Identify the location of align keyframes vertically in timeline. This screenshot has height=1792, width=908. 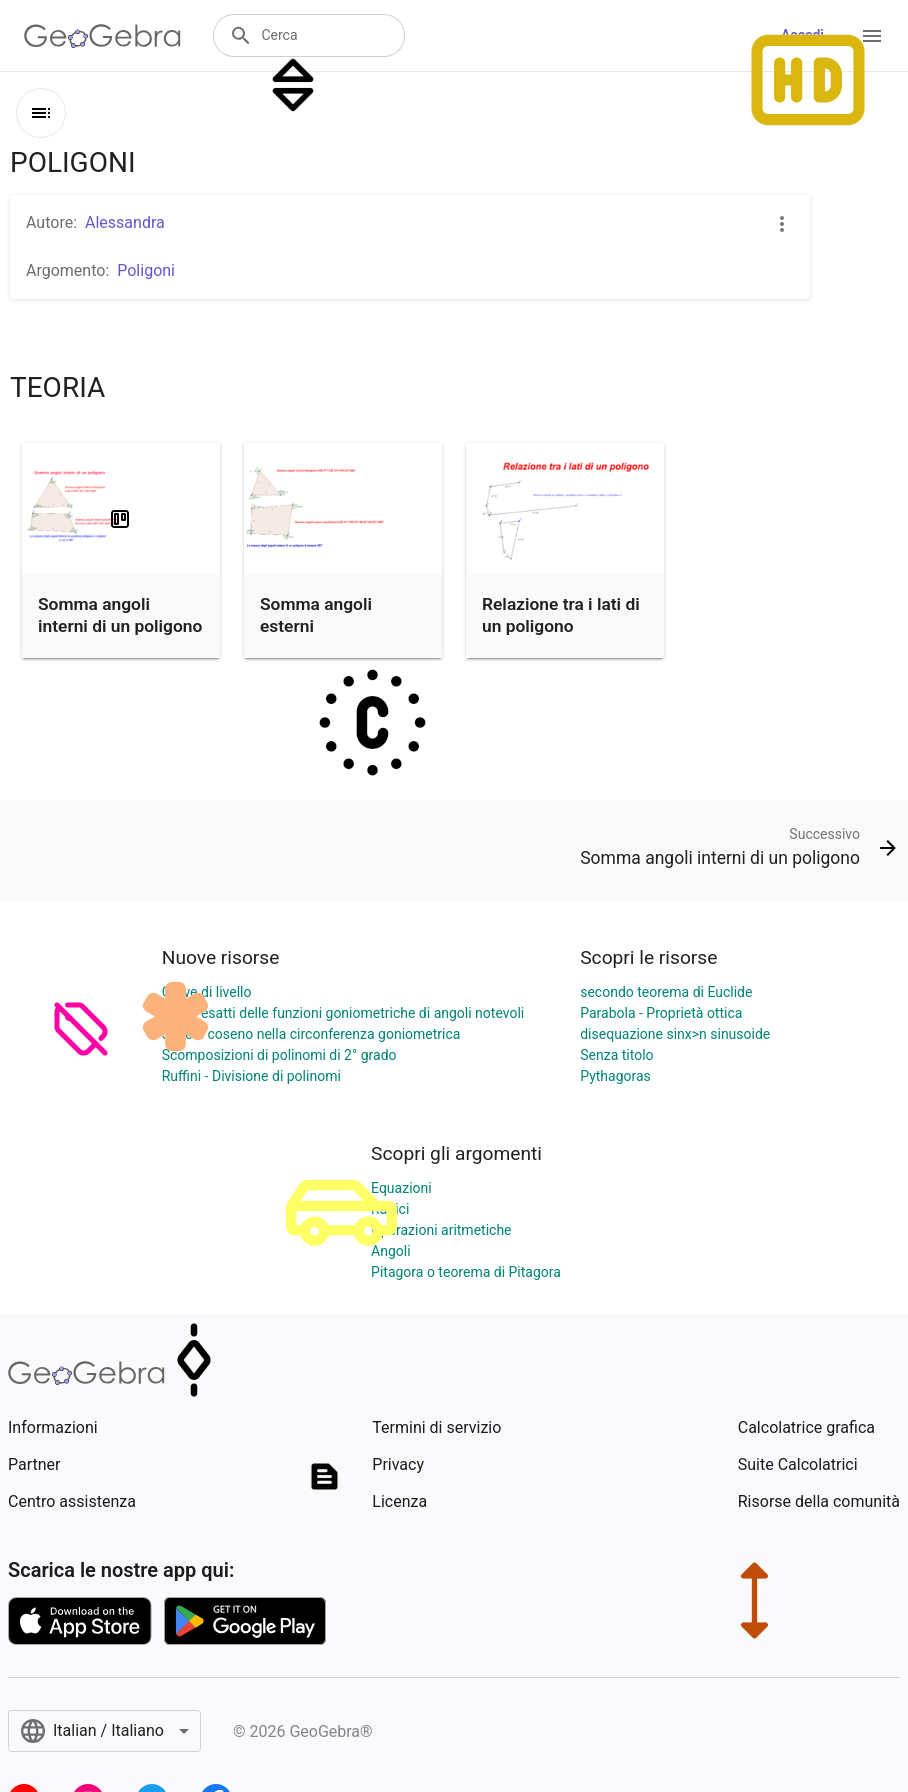
(194, 1360).